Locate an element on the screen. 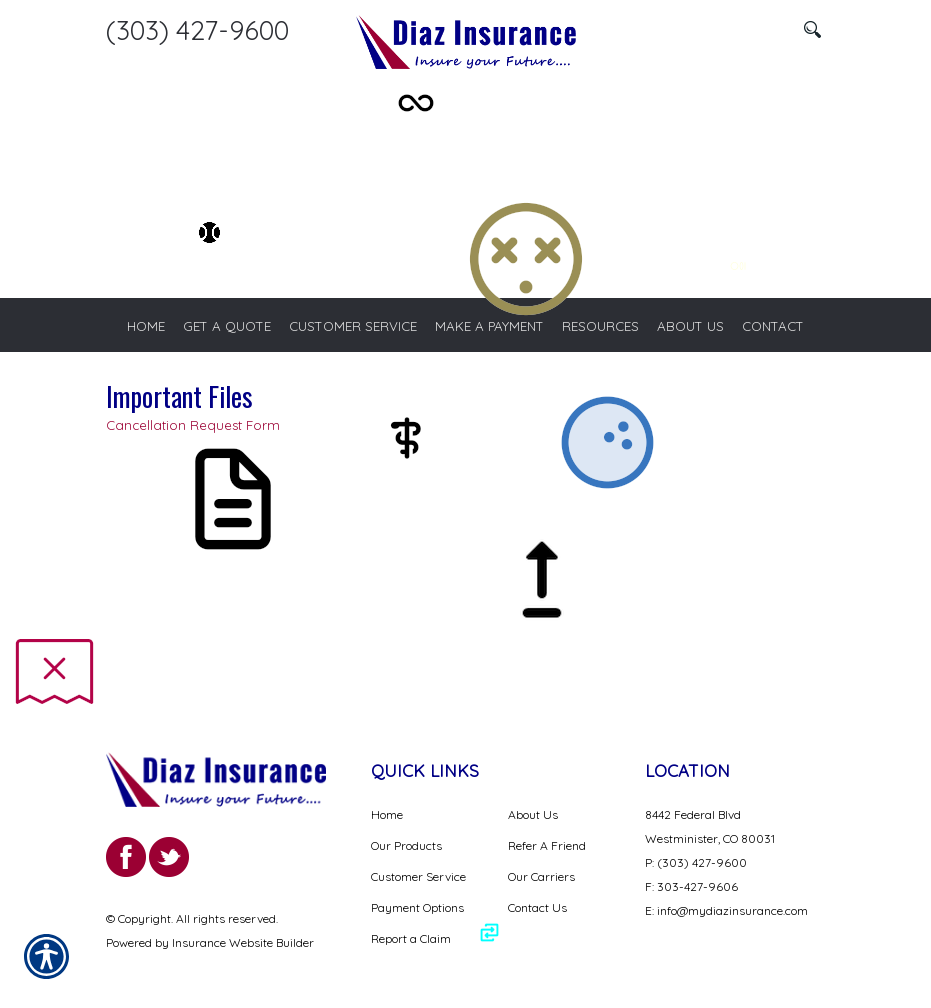 The width and height of the screenshot is (931, 1008). view document or text file is located at coordinates (233, 499).